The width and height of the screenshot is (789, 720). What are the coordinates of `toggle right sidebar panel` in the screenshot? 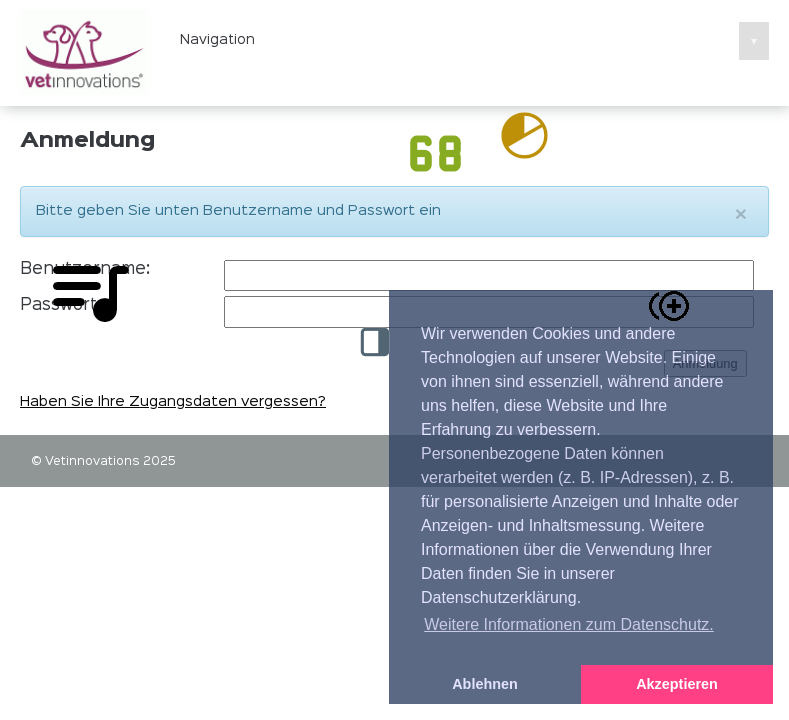 It's located at (375, 342).